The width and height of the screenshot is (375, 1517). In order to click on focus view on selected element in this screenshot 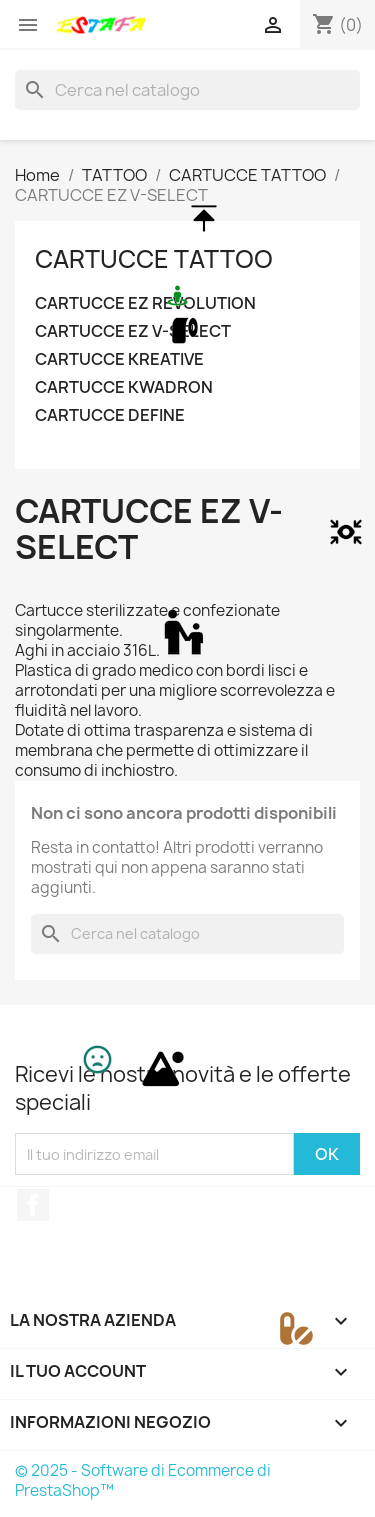, I will do `click(346, 532)`.